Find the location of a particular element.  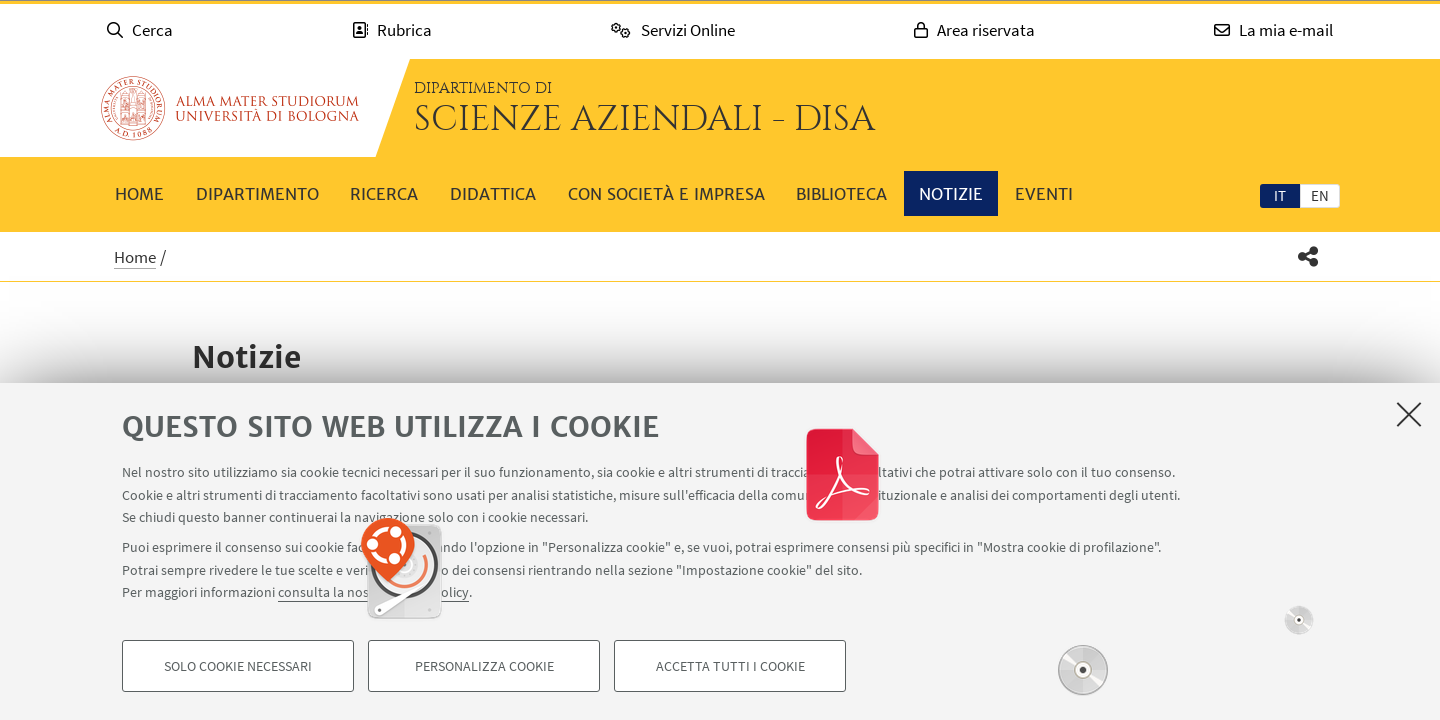

launch the ubiquity installer for ubuntu is located at coordinates (404, 571).